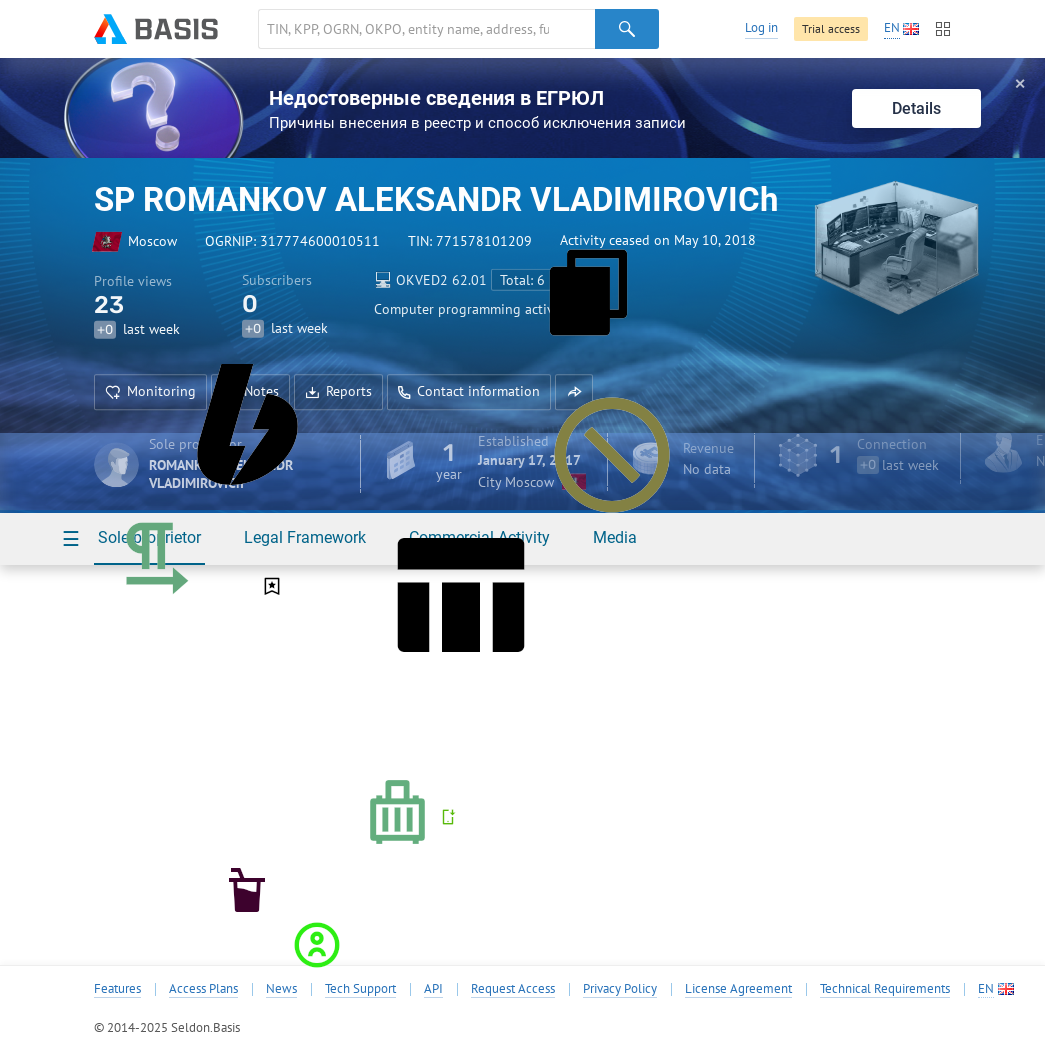 The height and width of the screenshot is (1051, 1045). I want to click on insert a table into a document, so click(461, 595).